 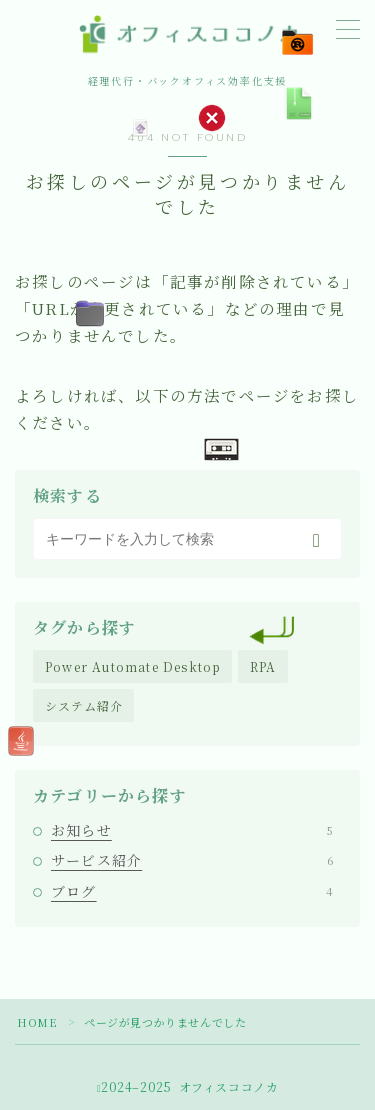 What do you see at coordinates (90, 313) in the screenshot?
I see `open folder to view contents` at bounding box center [90, 313].